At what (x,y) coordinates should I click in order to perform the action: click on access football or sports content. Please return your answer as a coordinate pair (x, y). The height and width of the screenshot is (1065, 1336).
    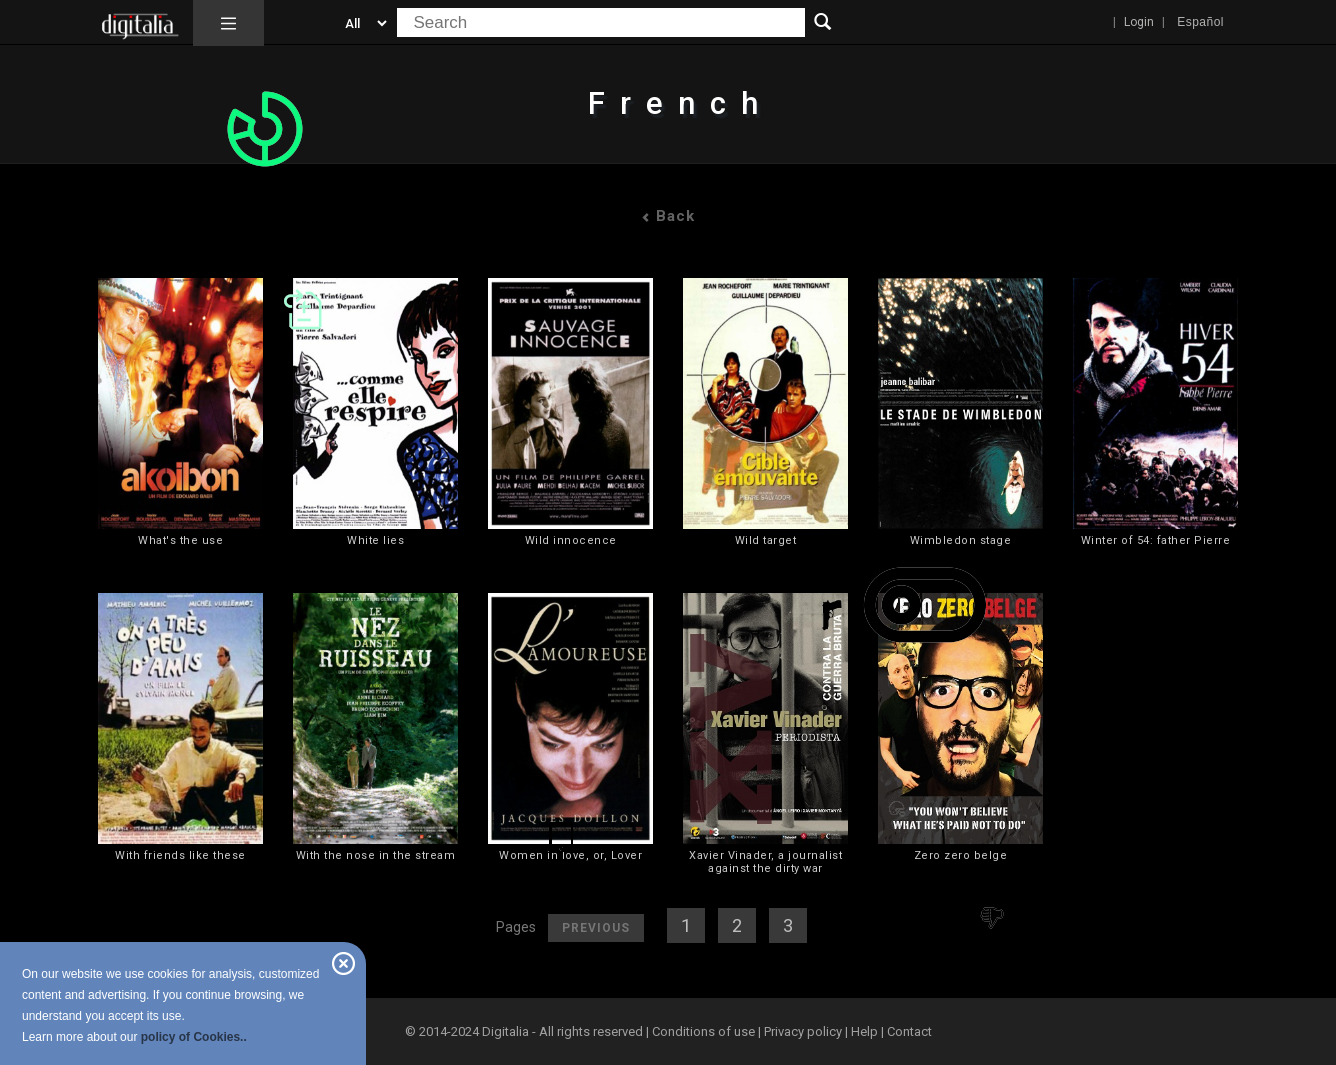
    Looking at the image, I should click on (897, 809).